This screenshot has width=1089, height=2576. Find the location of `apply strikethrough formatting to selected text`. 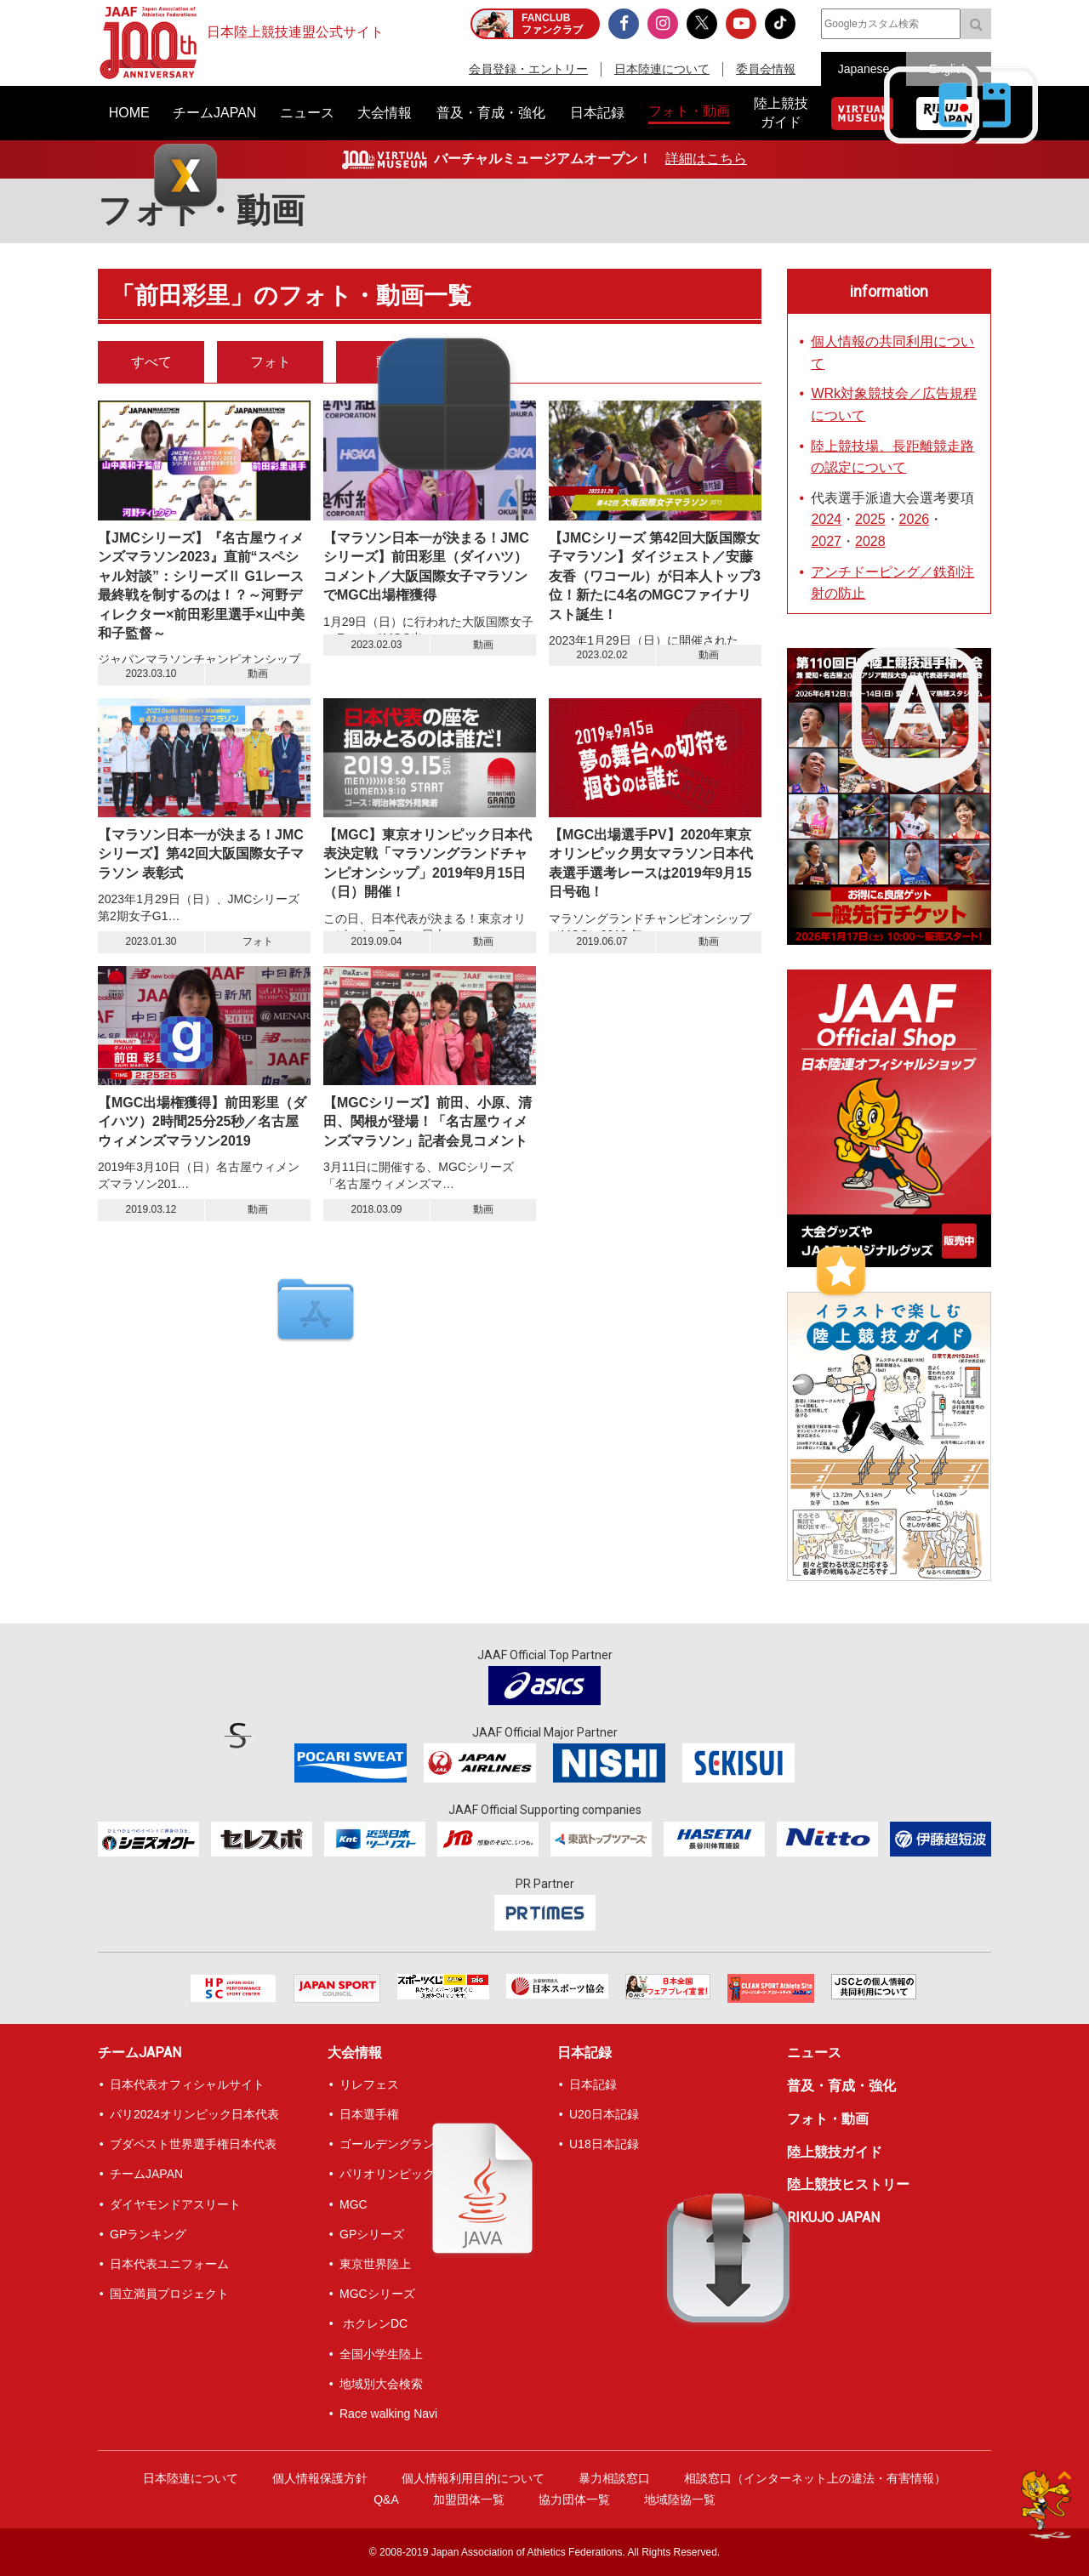

apply strikethrough formatting to selected text is located at coordinates (237, 1736).